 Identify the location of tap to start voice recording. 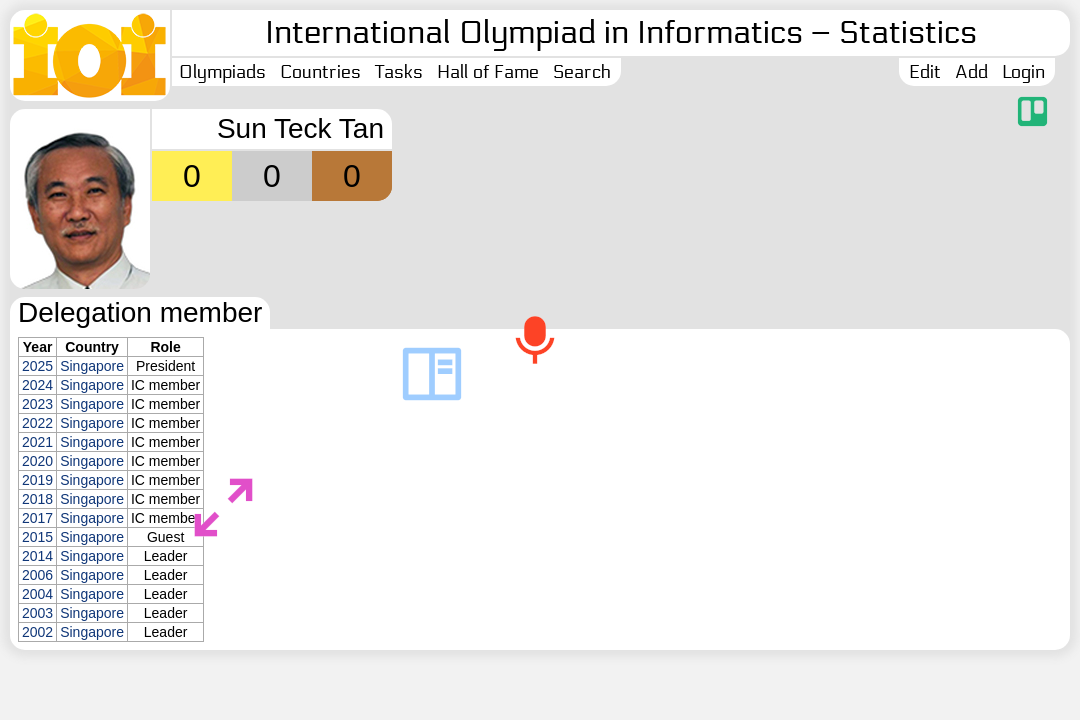
(535, 340).